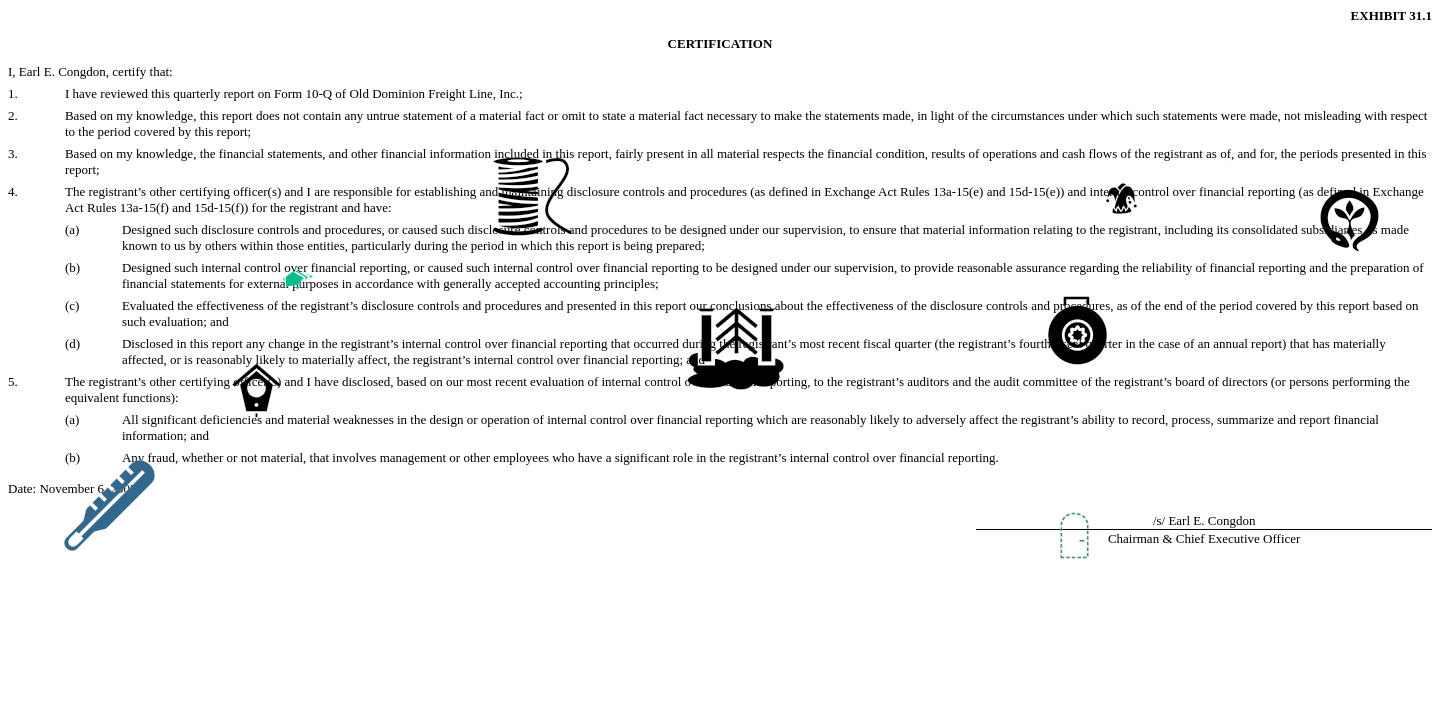 This screenshot has height=720, width=1440. What do you see at coordinates (532, 196) in the screenshot?
I see `wire or cable inventory item` at bounding box center [532, 196].